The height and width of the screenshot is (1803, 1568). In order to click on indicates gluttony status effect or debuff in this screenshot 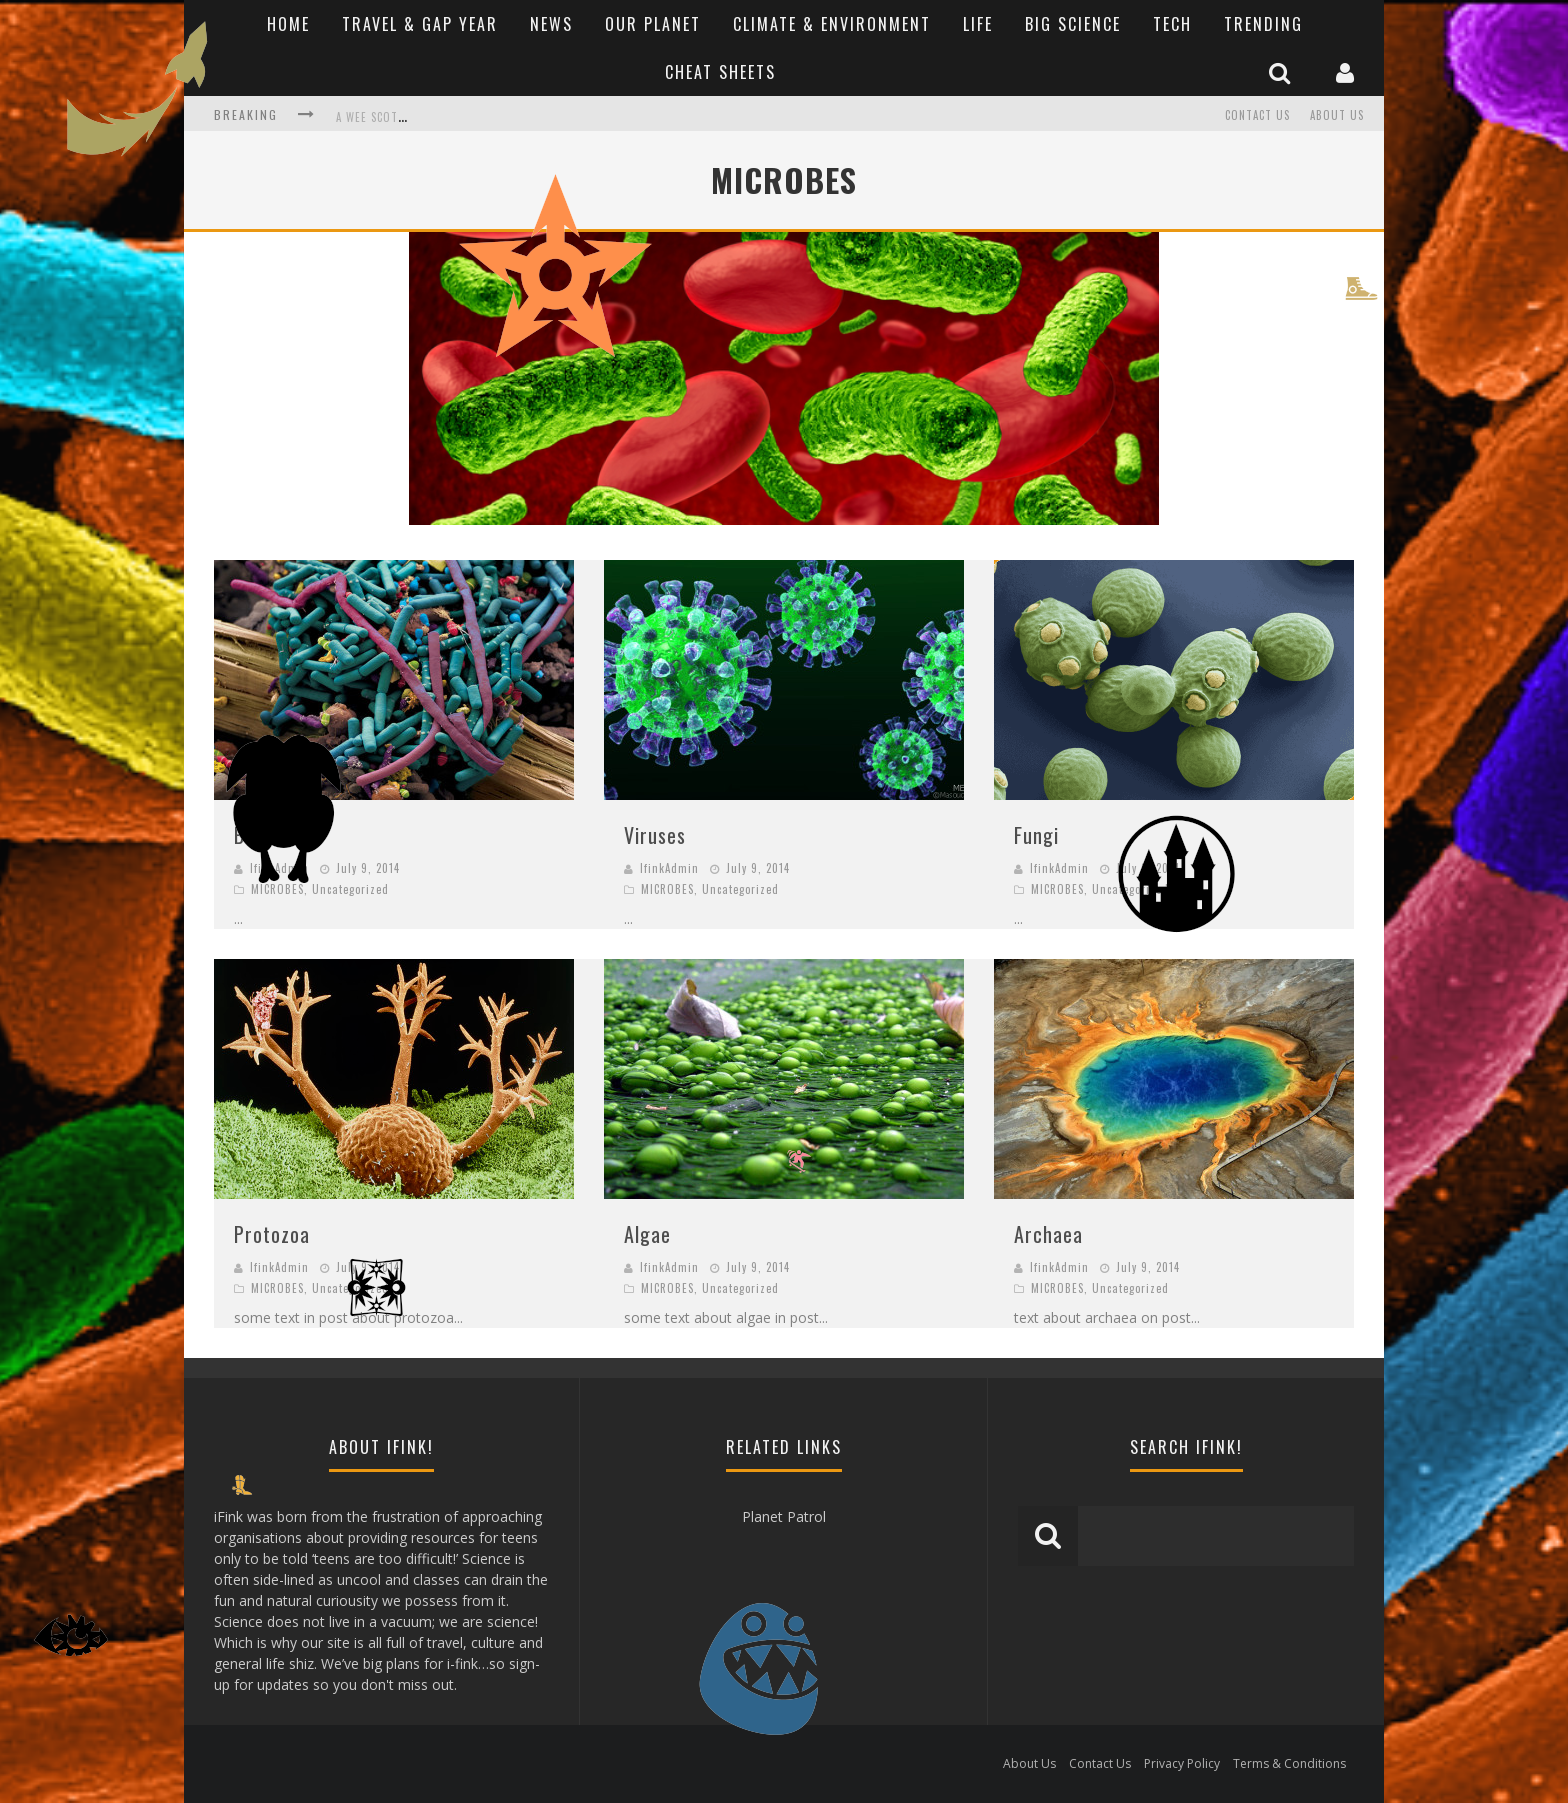, I will do `click(762, 1669)`.